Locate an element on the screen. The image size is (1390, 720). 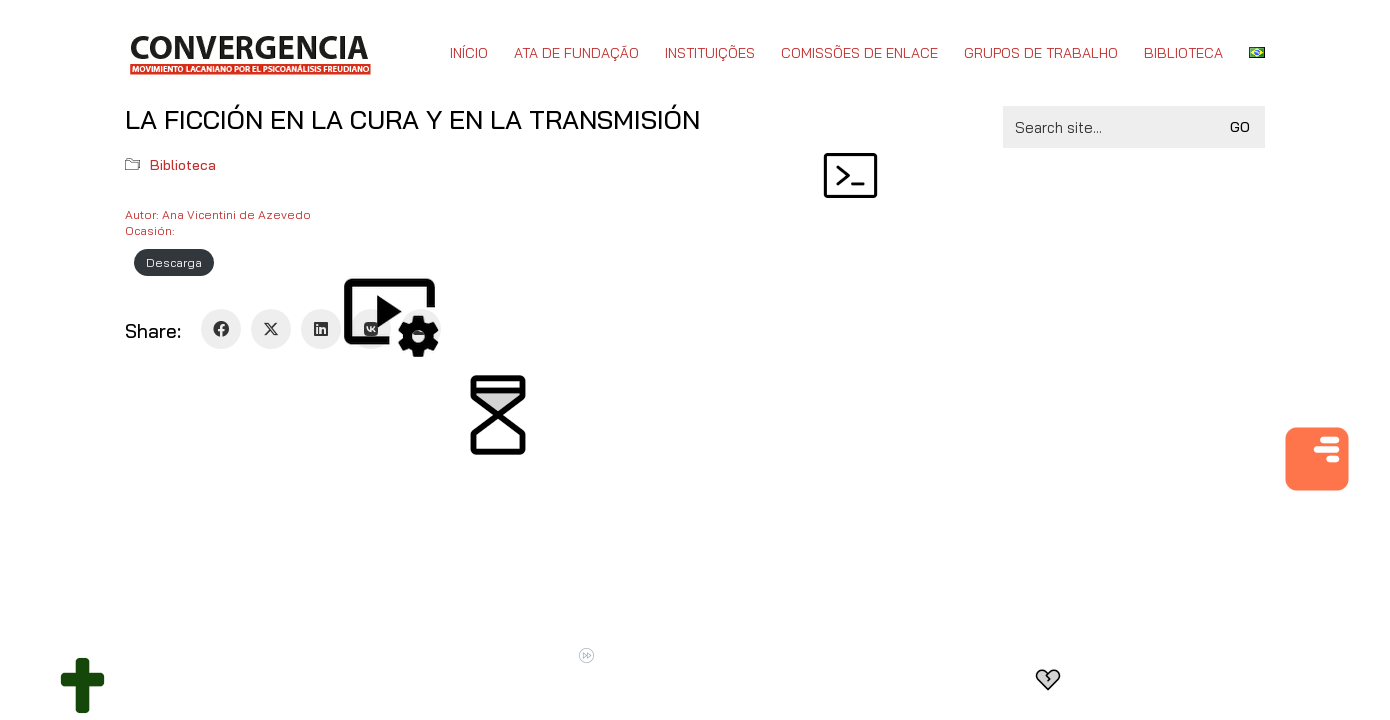
indicates a timer with significant time remaining is located at coordinates (498, 415).